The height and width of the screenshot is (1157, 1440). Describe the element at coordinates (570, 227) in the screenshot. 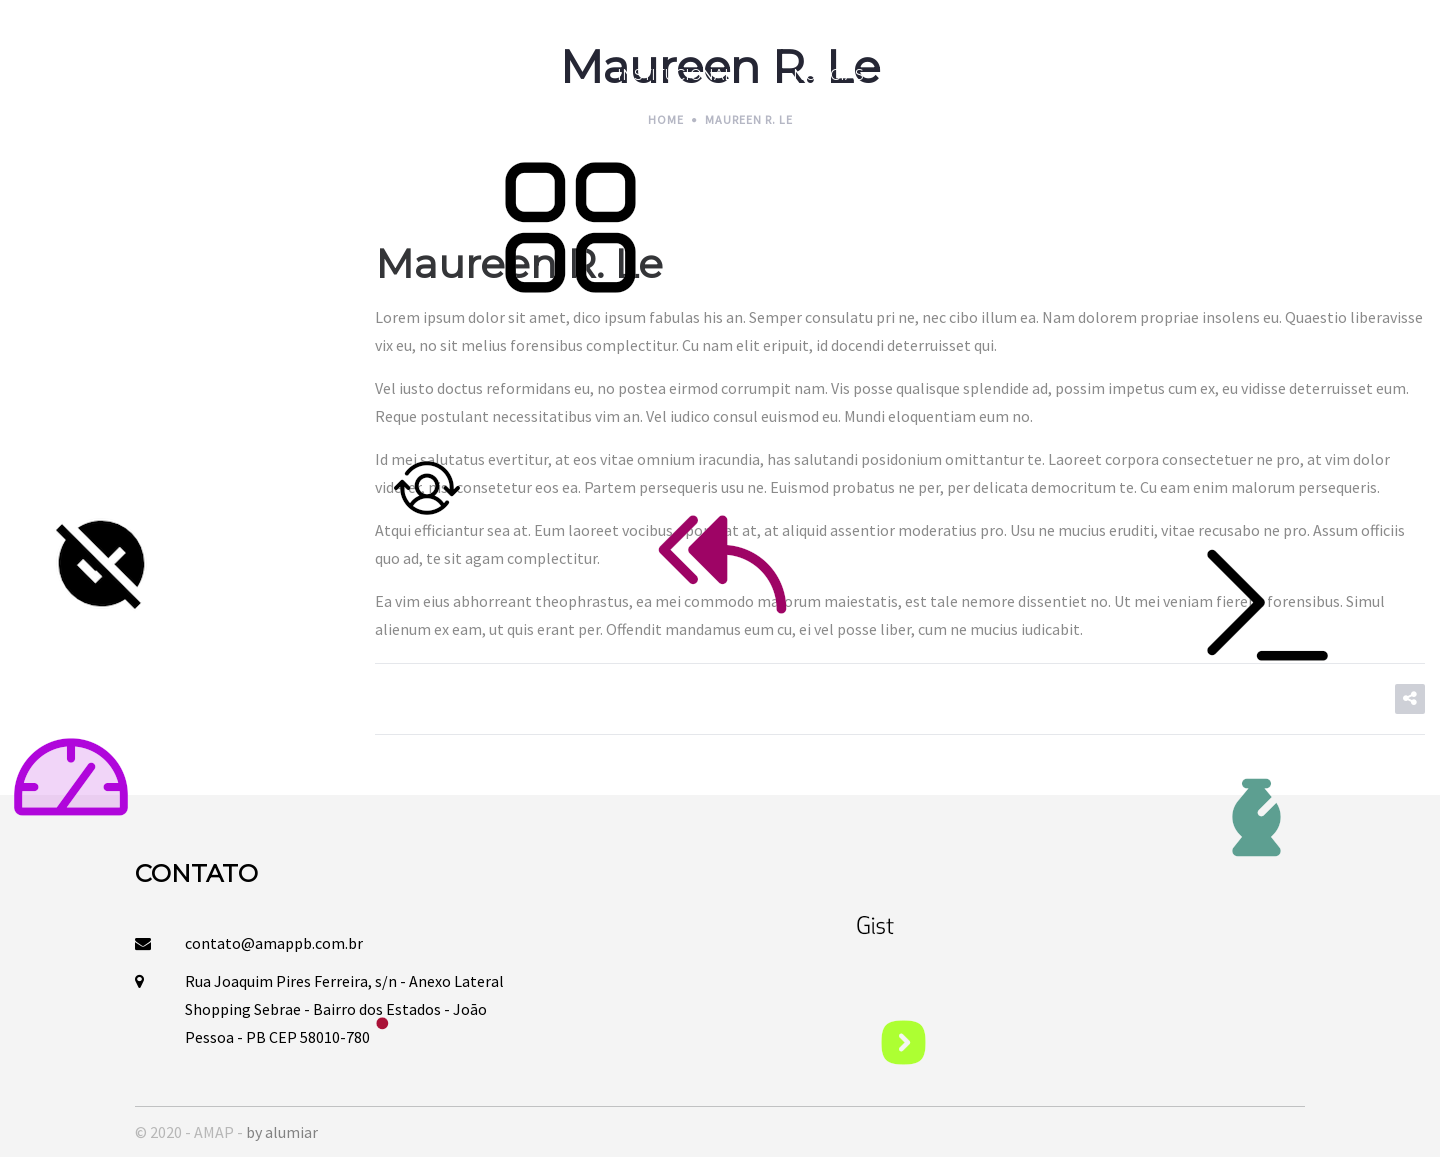

I see `access all apps or applications` at that location.